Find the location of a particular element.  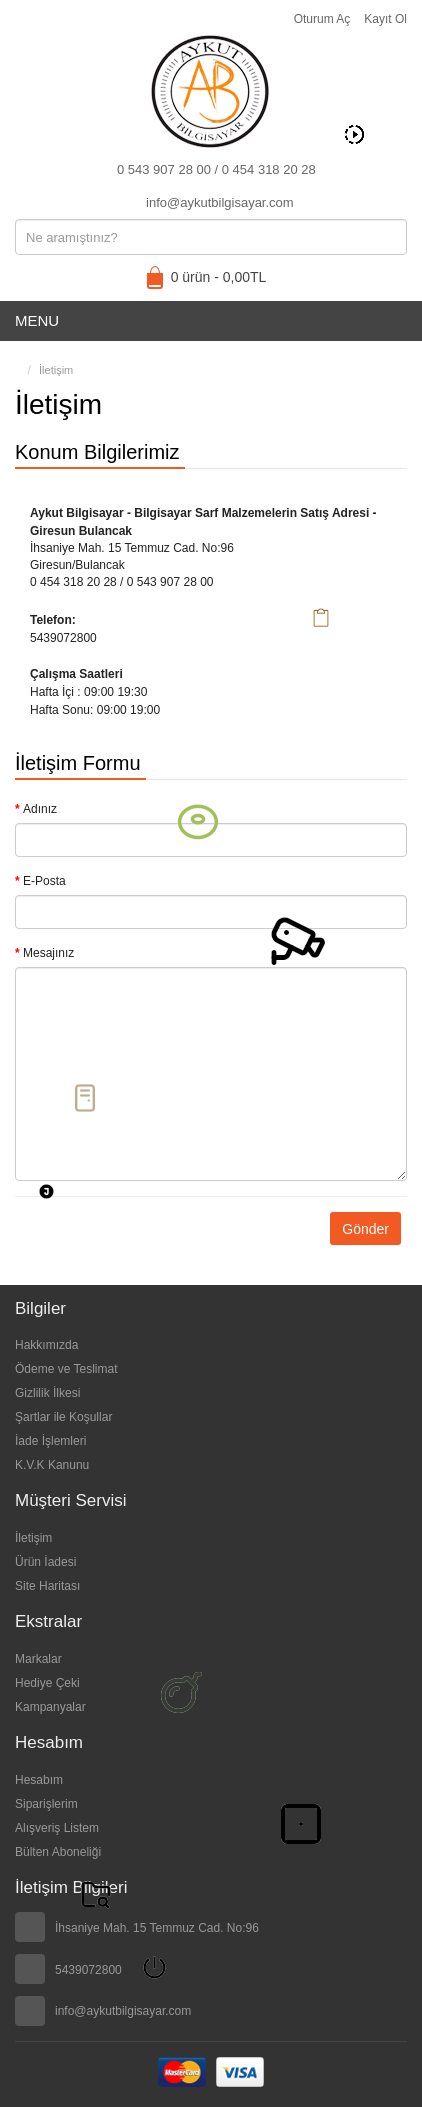

access computer or desktop settings is located at coordinates (85, 1098).